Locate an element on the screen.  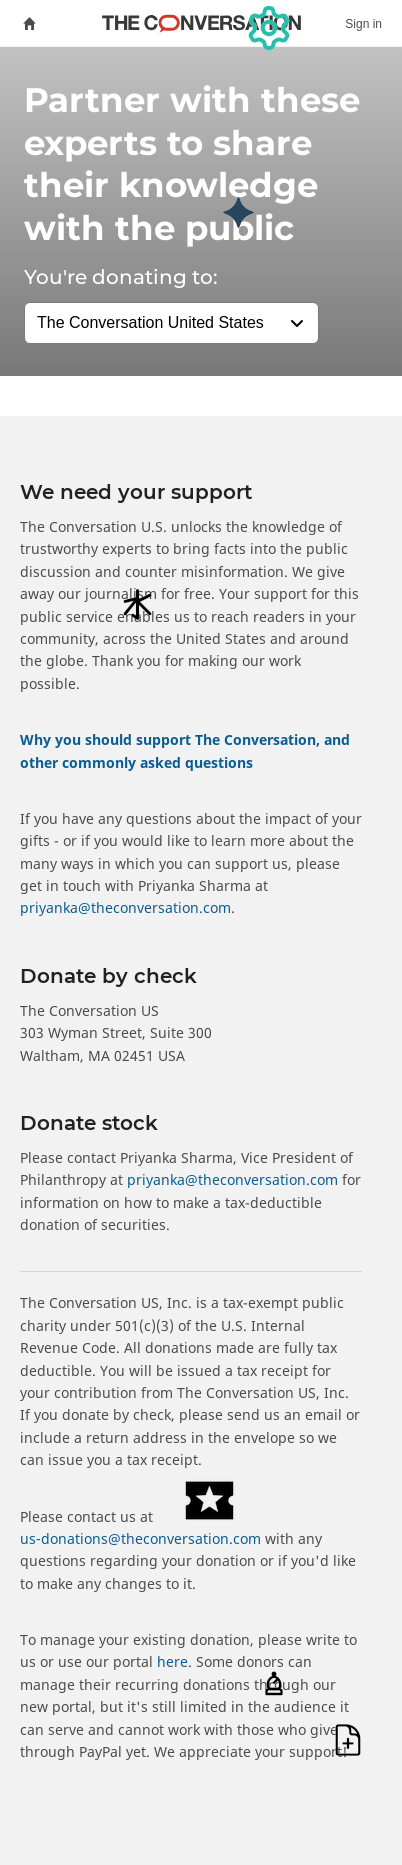
create a new document is located at coordinates (348, 1740).